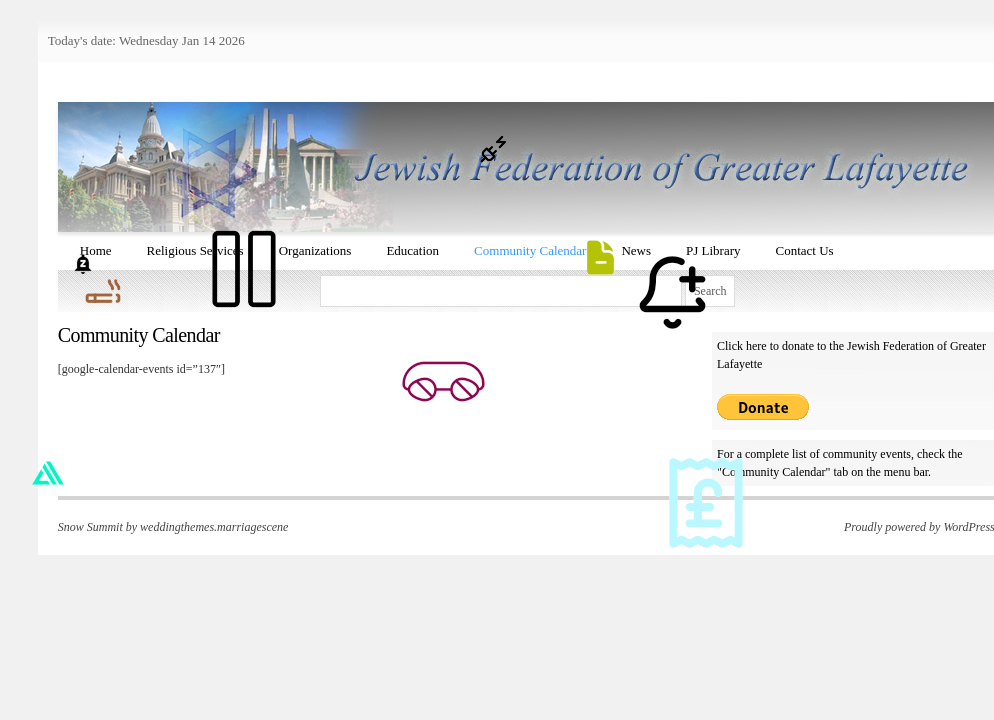 Image resolution: width=994 pixels, height=720 pixels. What do you see at coordinates (494, 148) in the screenshot?
I see `charging or power connection active` at bounding box center [494, 148].